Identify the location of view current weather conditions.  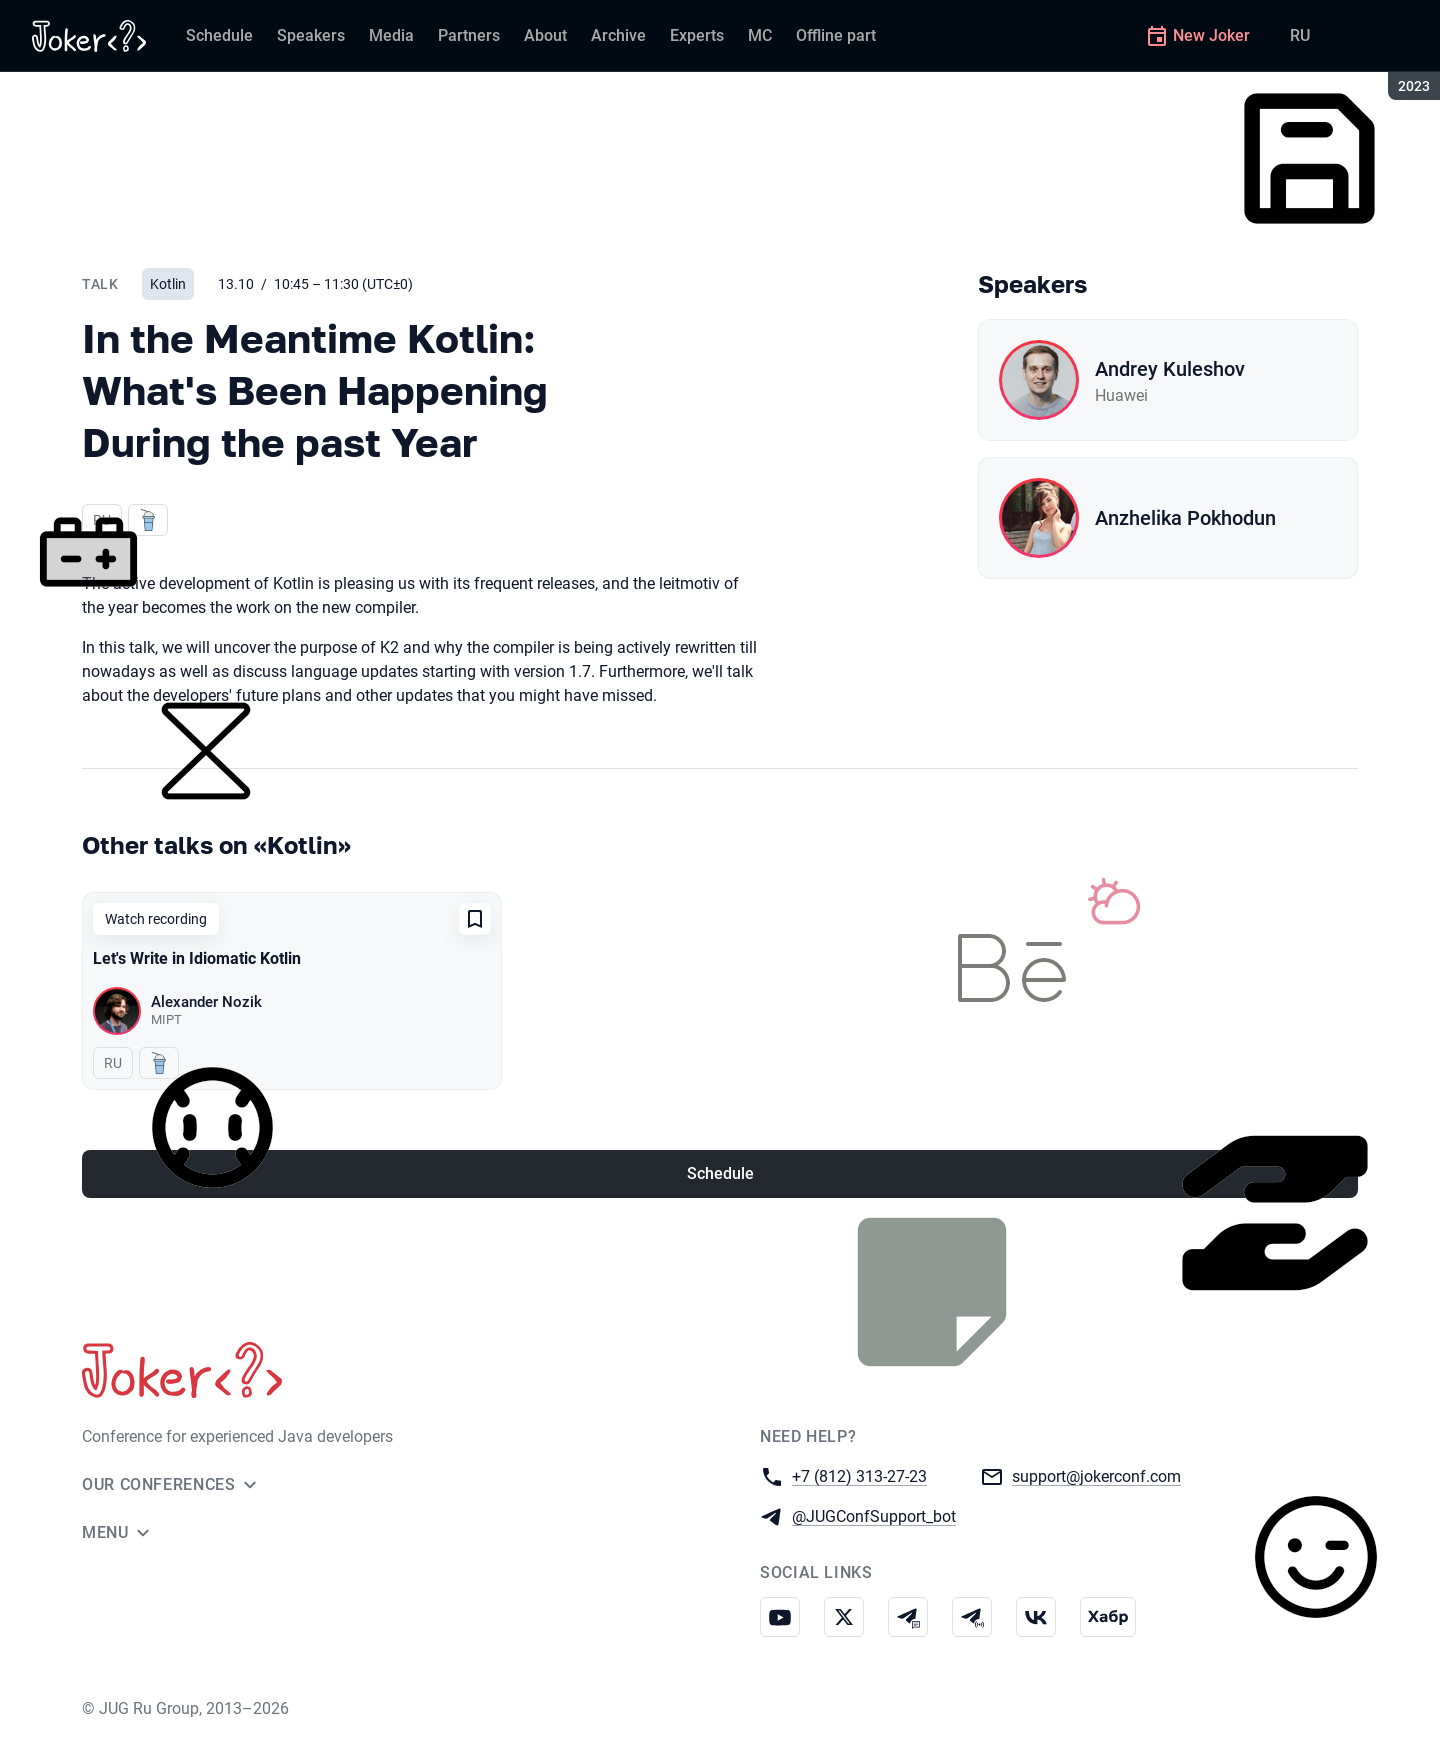
(1114, 902).